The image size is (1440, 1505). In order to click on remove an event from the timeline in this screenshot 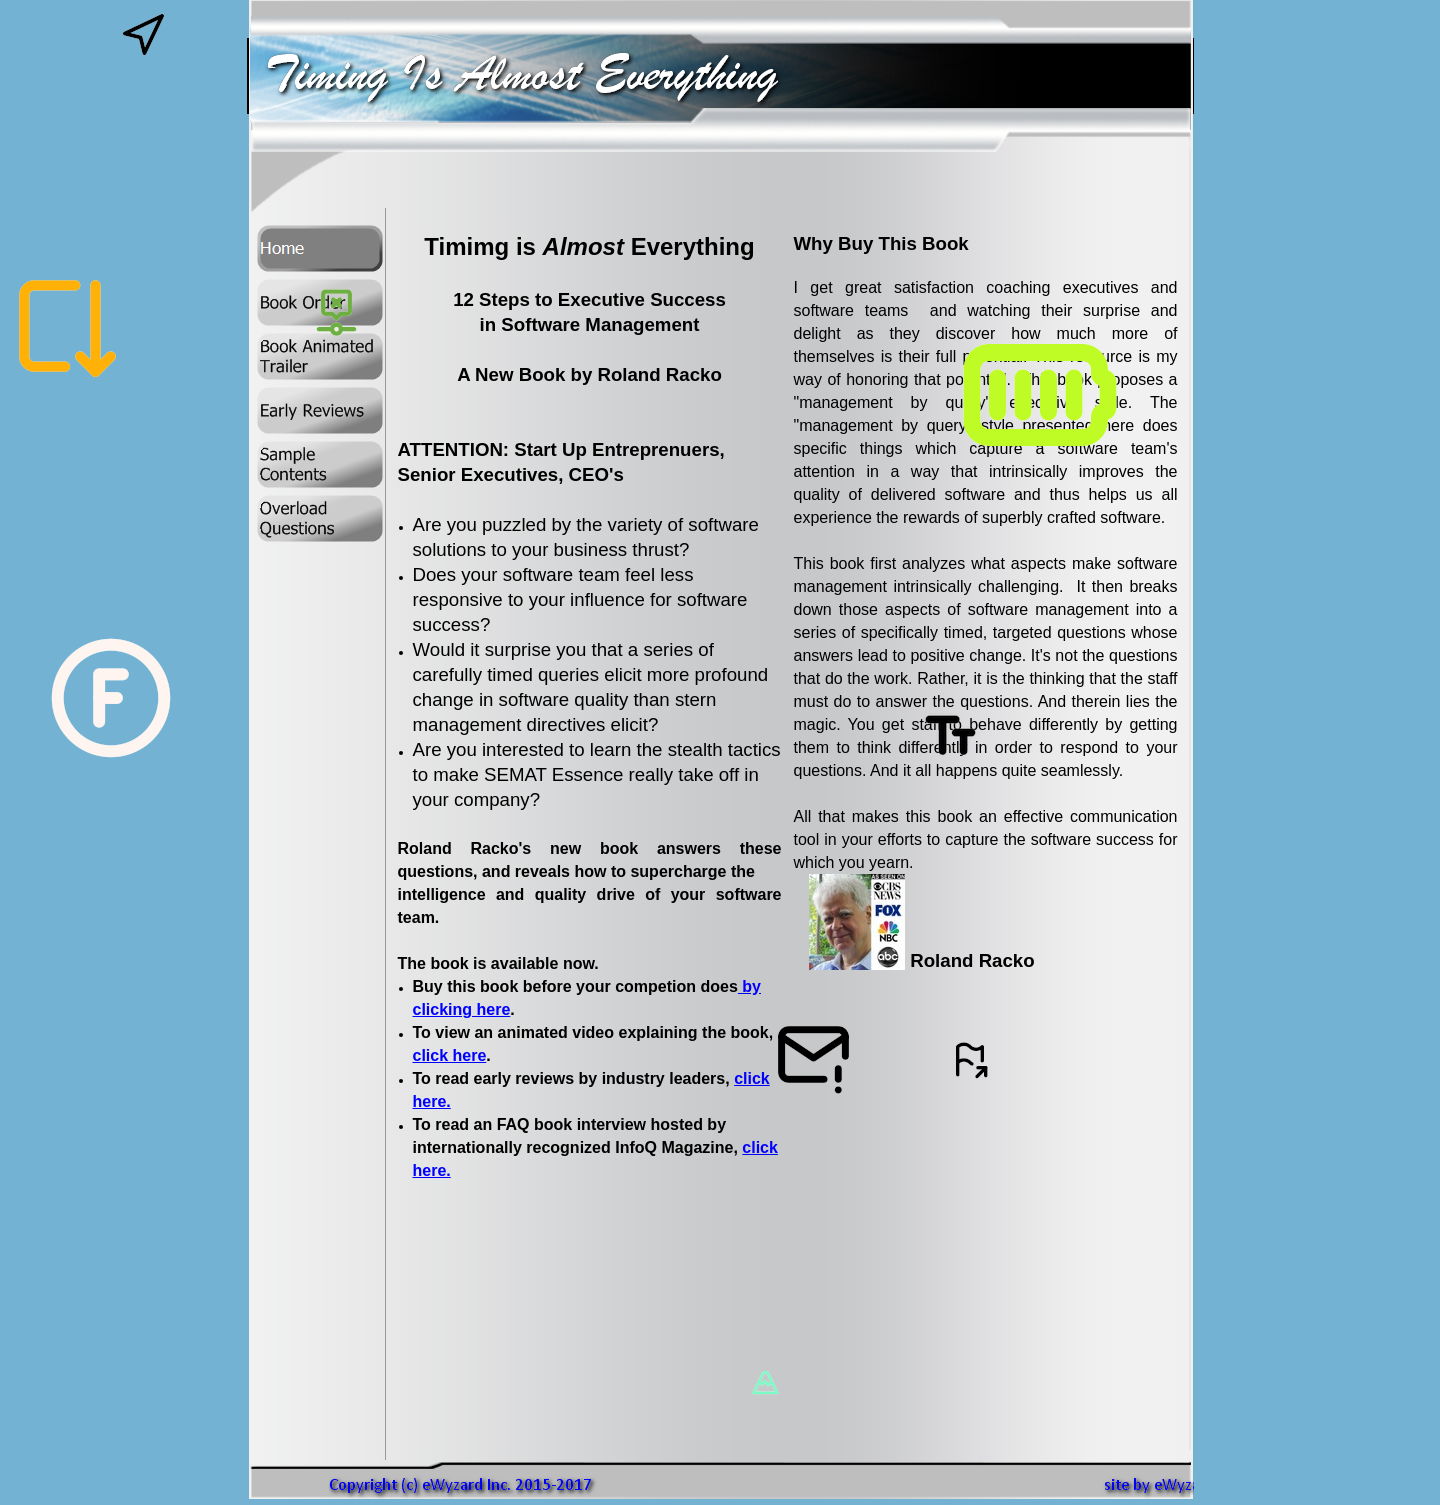, I will do `click(336, 311)`.